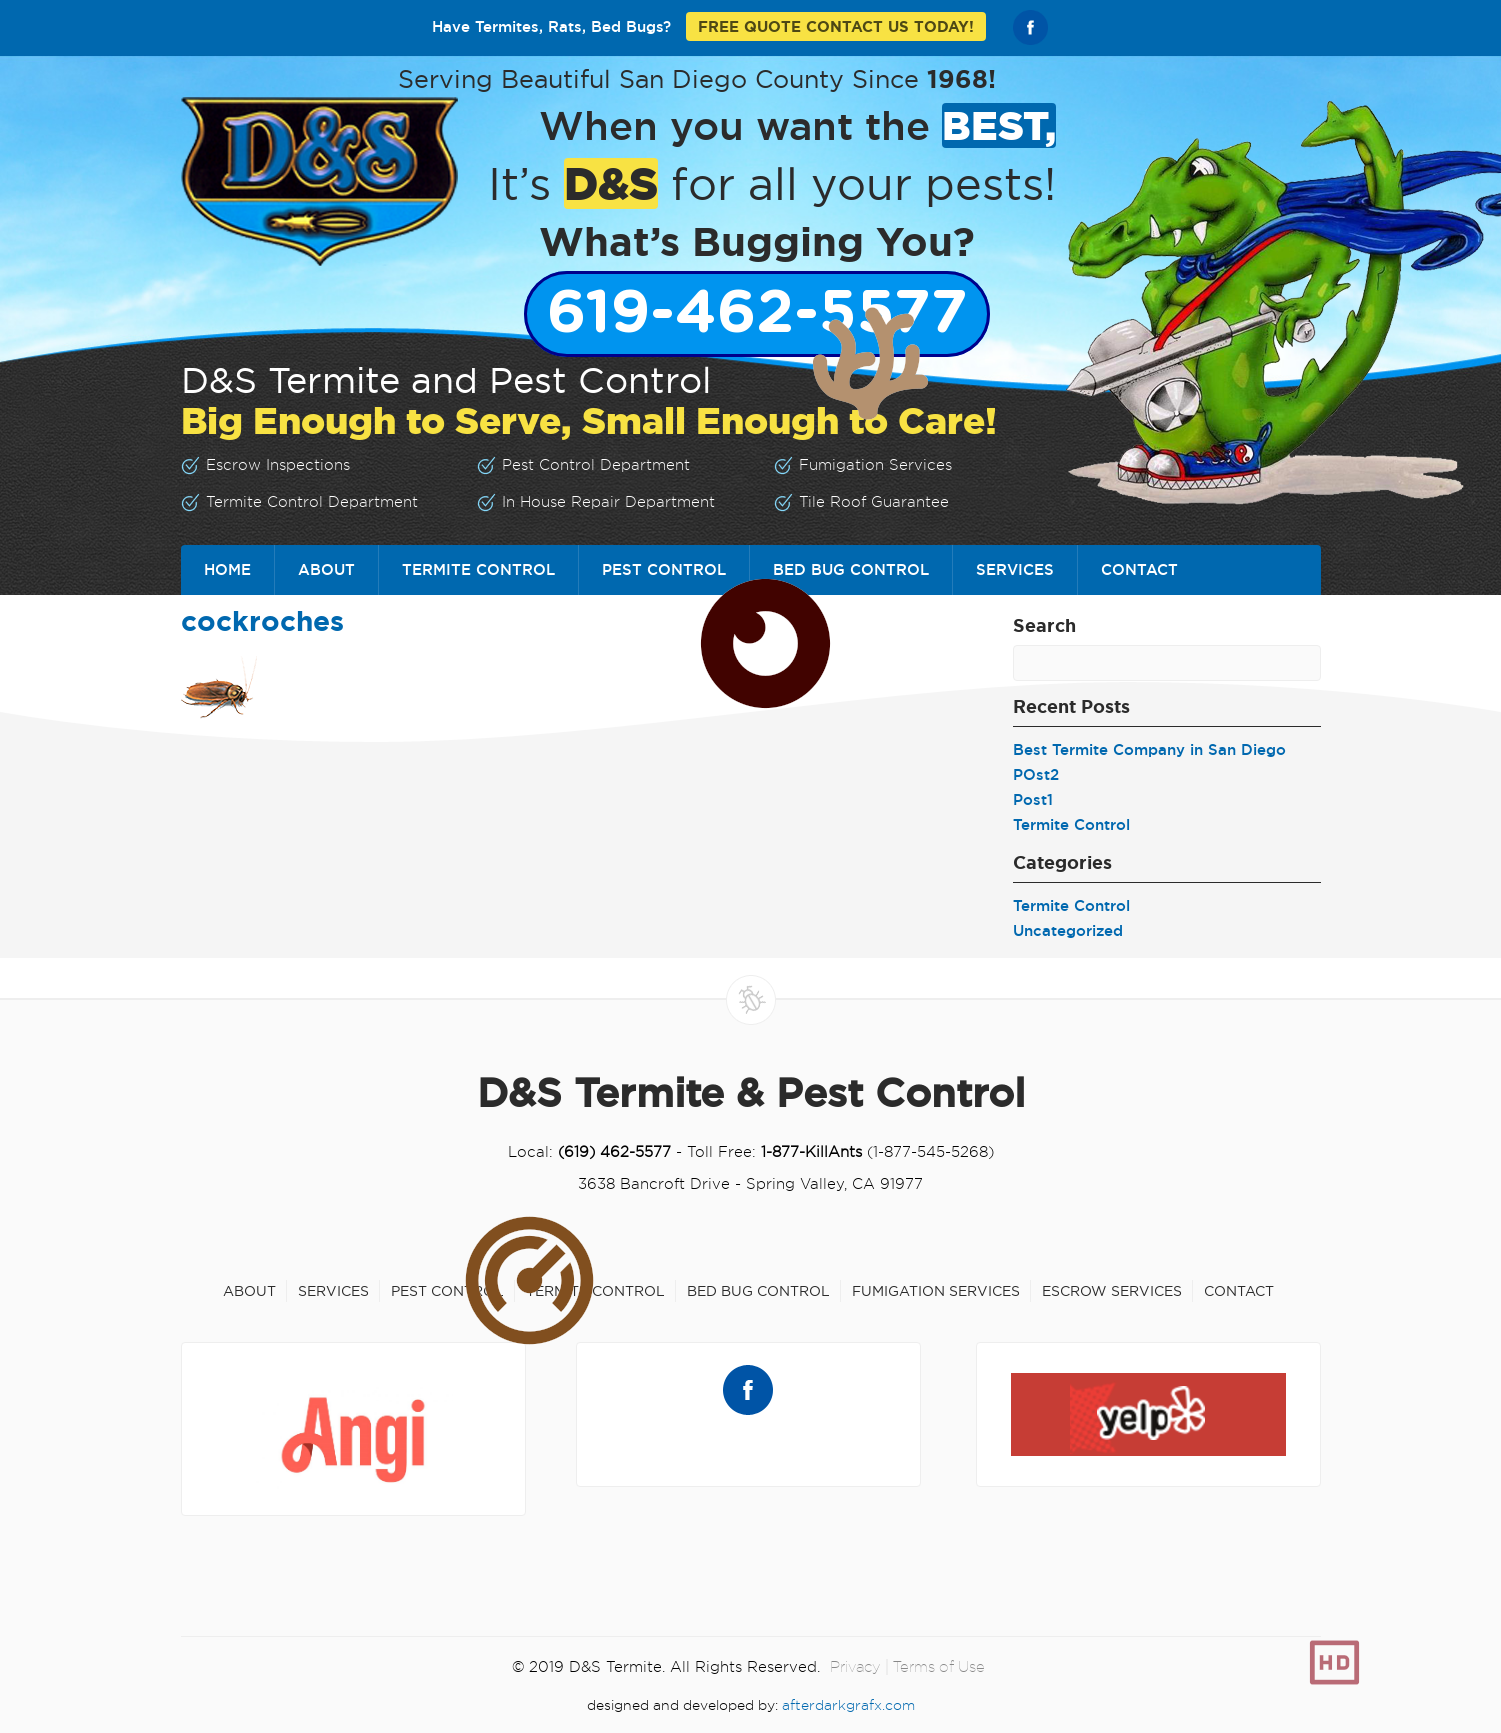 The width and height of the screenshot is (1501, 1733). I want to click on view or preview content, so click(765, 643).